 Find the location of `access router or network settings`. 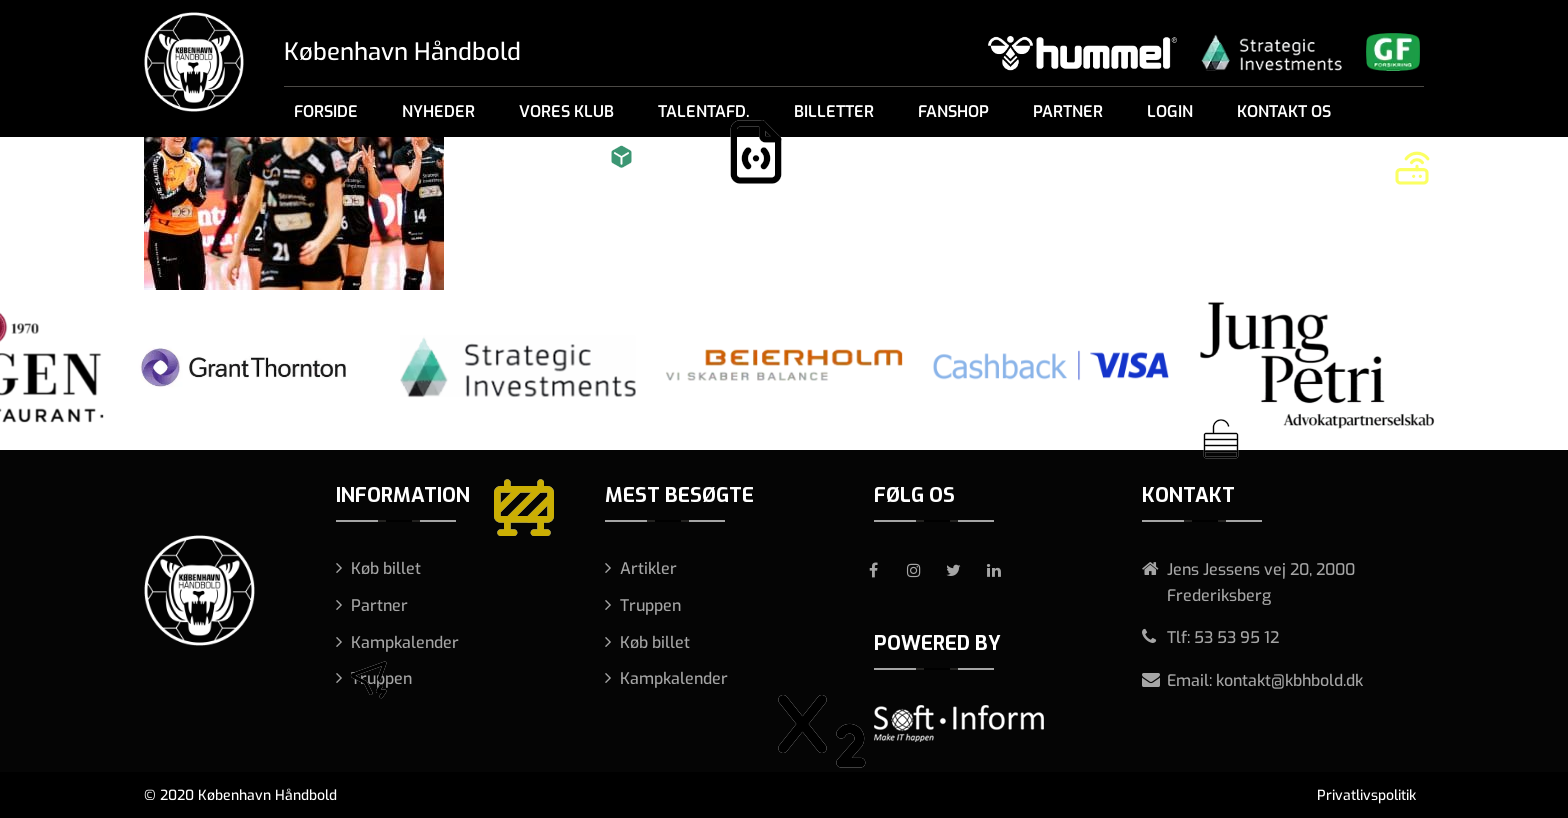

access router or network settings is located at coordinates (1412, 168).